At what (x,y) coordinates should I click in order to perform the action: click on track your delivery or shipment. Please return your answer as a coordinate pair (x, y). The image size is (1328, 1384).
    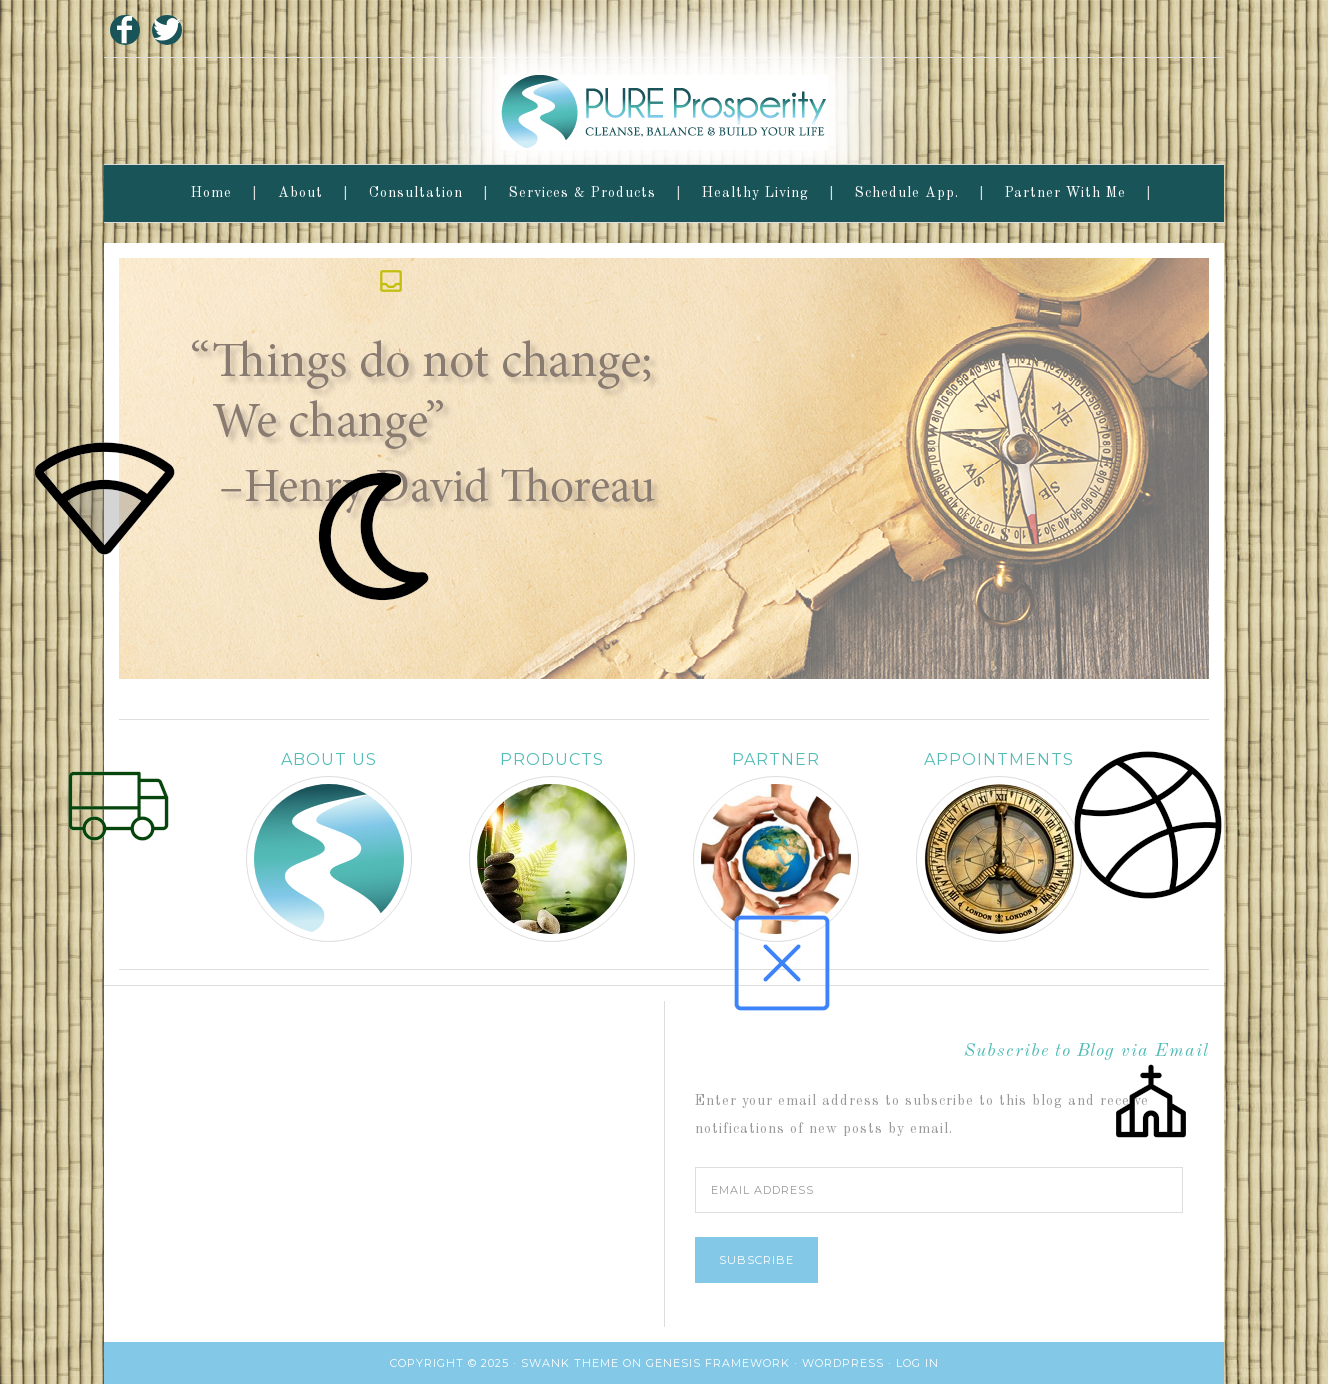
    Looking at the image, I should click on (115, 801).